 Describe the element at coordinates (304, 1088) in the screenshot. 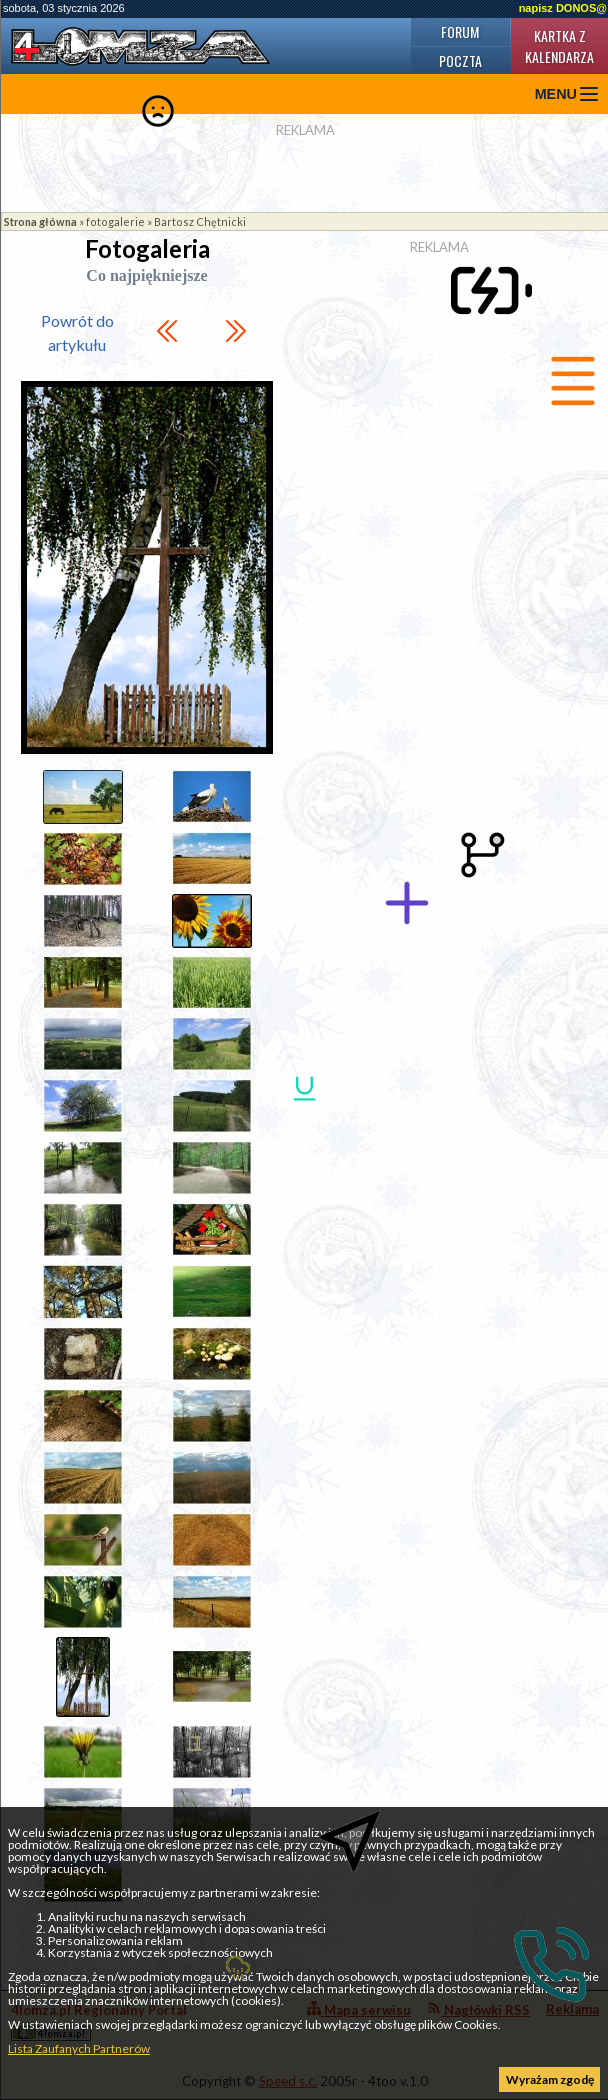

I see `apply underline formatting to selected text` at that location.